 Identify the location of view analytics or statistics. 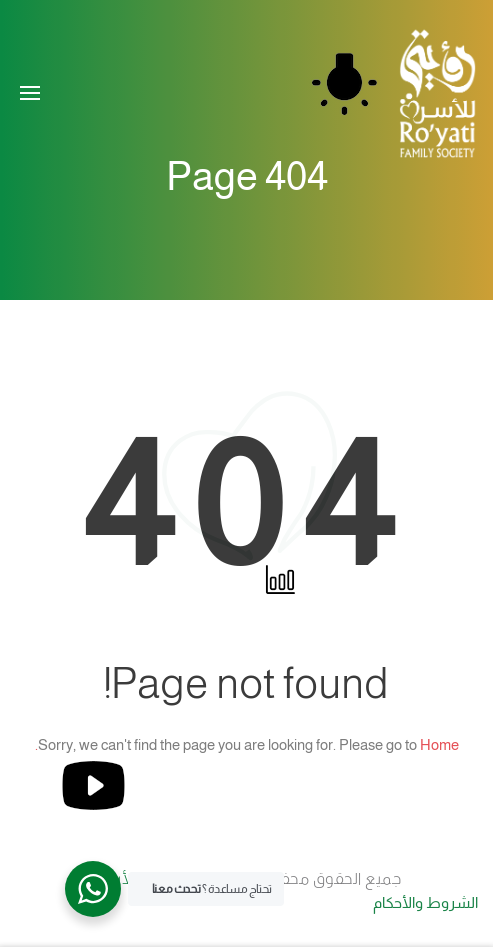
(280, 579).